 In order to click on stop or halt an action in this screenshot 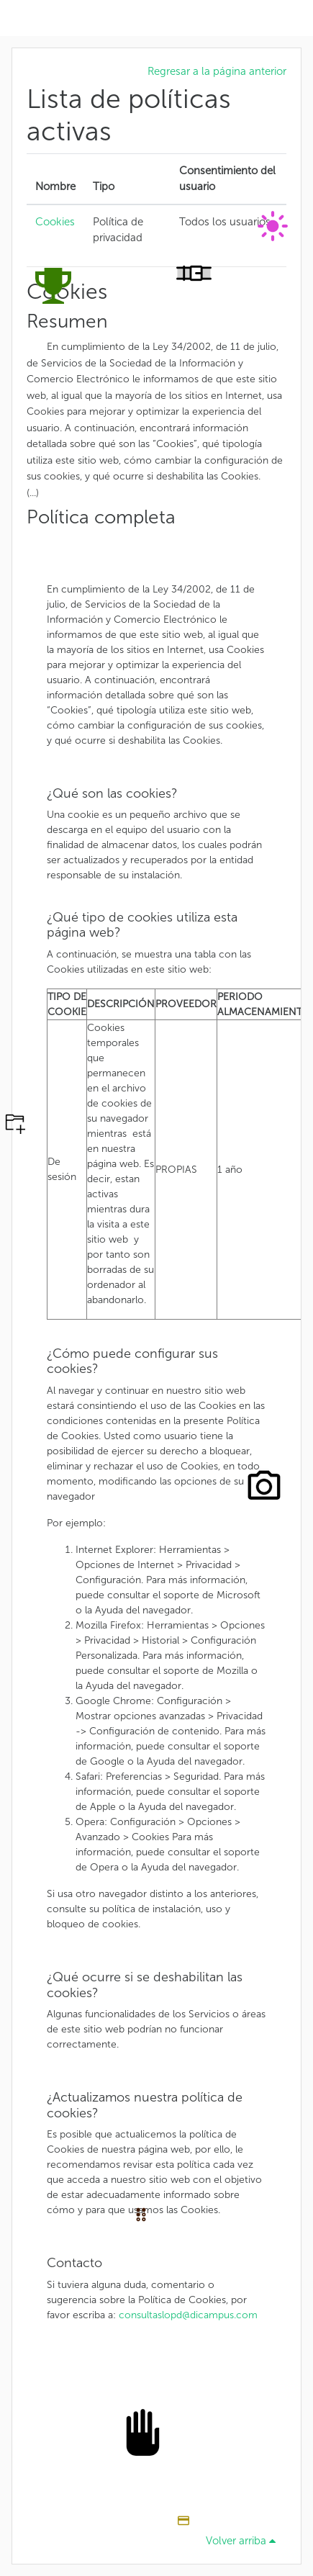, I will do `click(142, 2432)`.